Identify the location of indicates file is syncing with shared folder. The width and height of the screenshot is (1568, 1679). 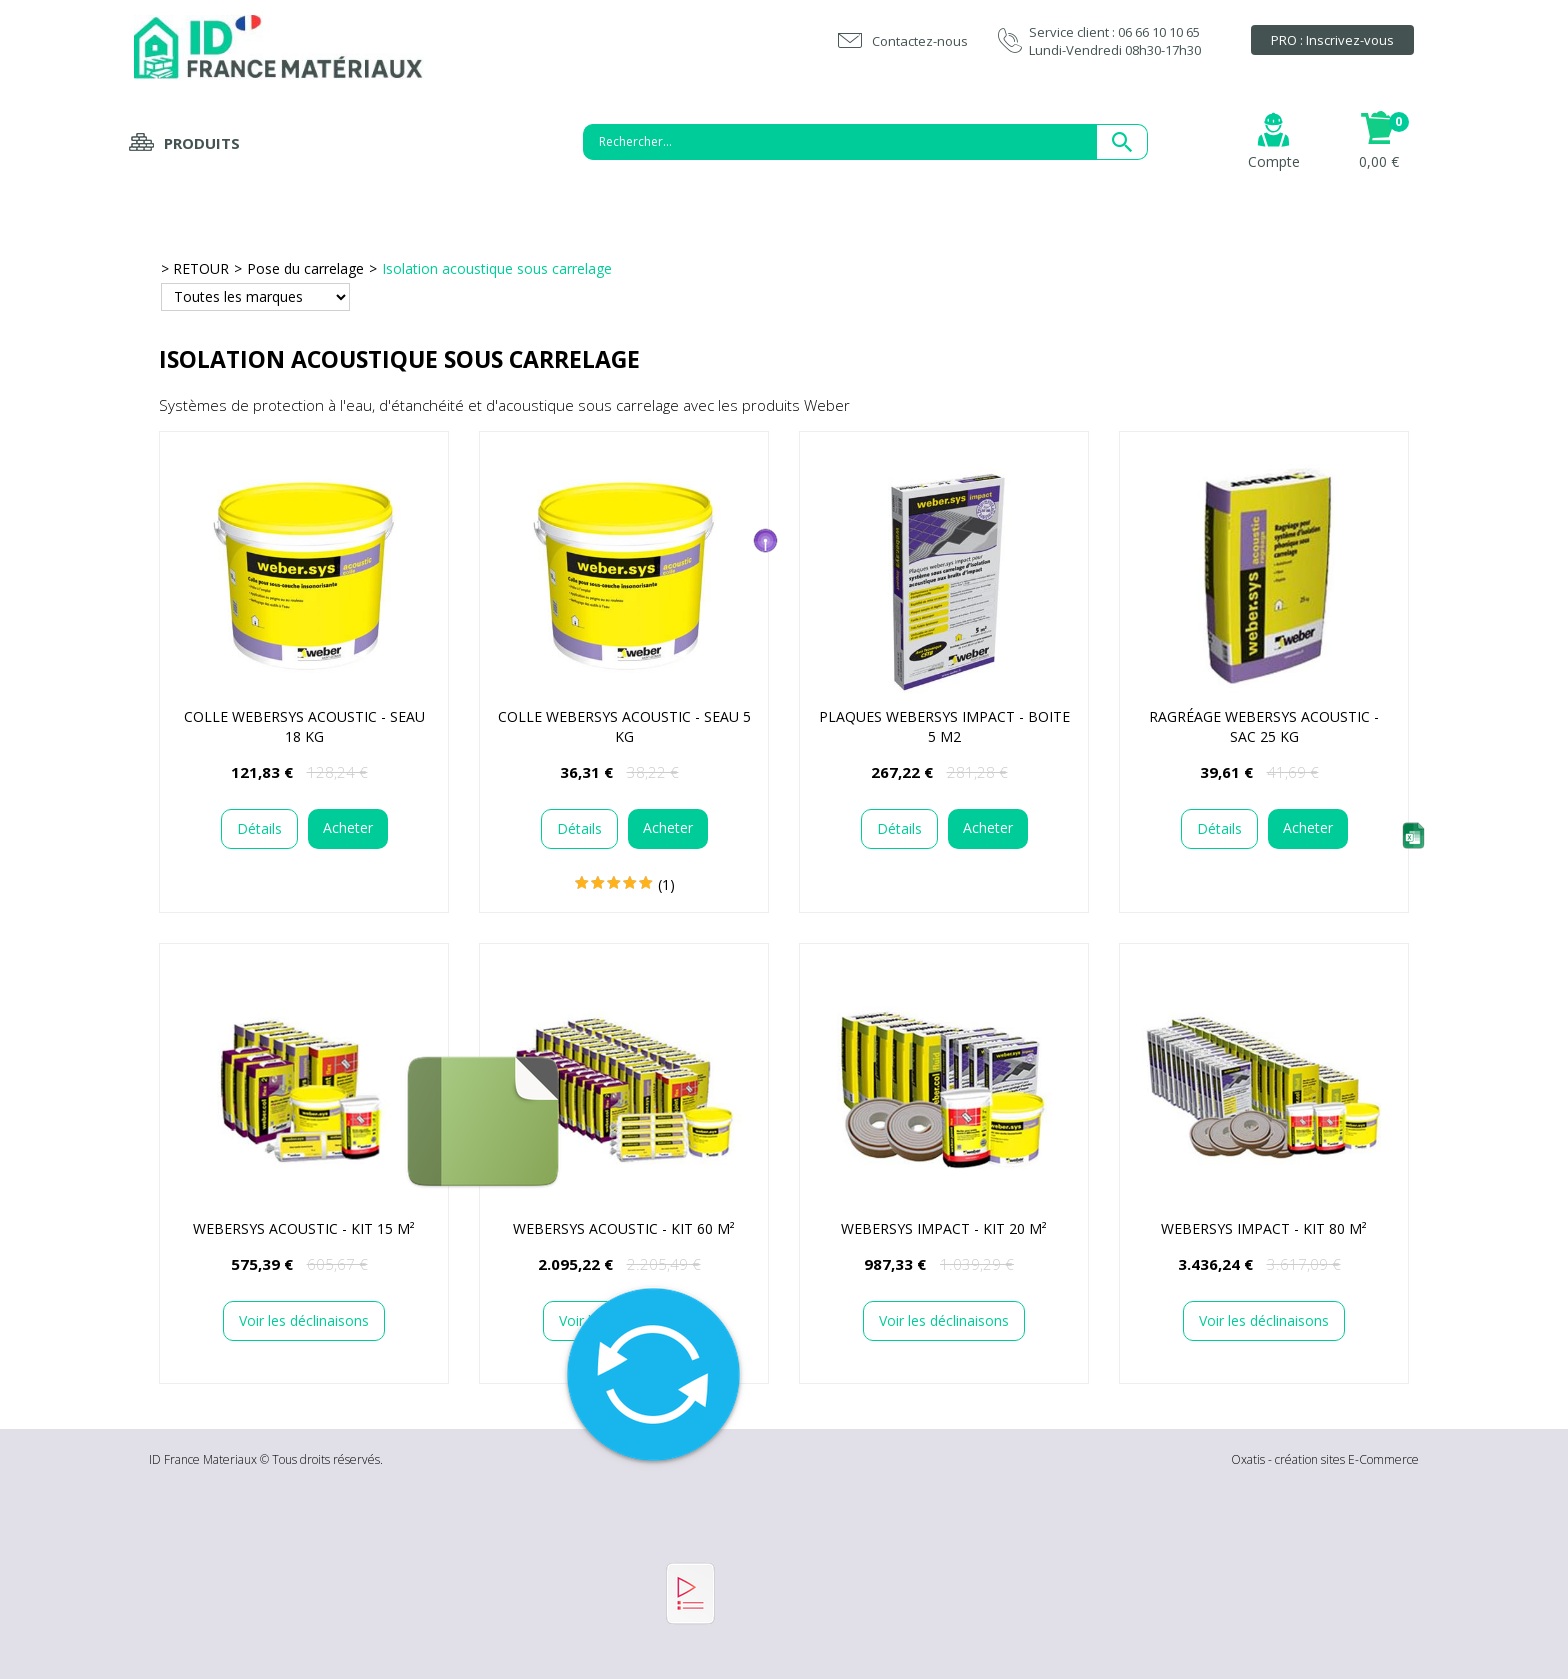
(653, 1374).